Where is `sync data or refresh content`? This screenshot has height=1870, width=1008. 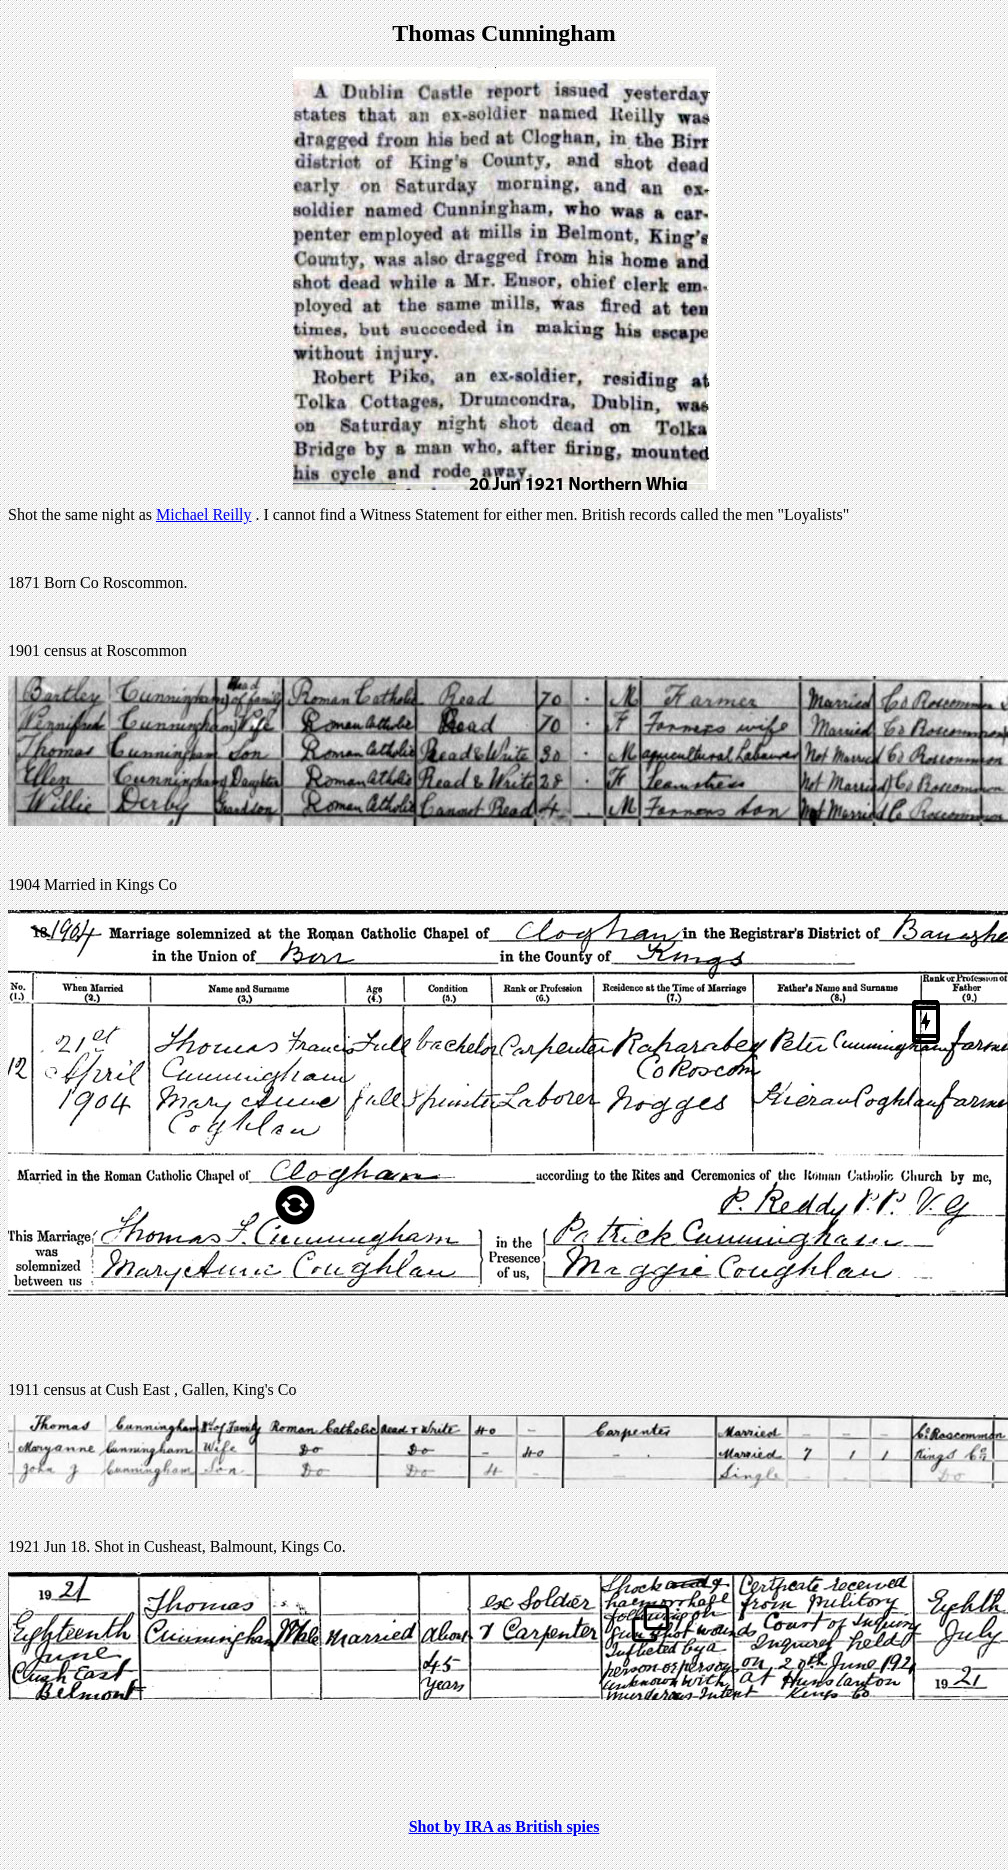
sync data or refresh content is located at coordinates (295, 1205).